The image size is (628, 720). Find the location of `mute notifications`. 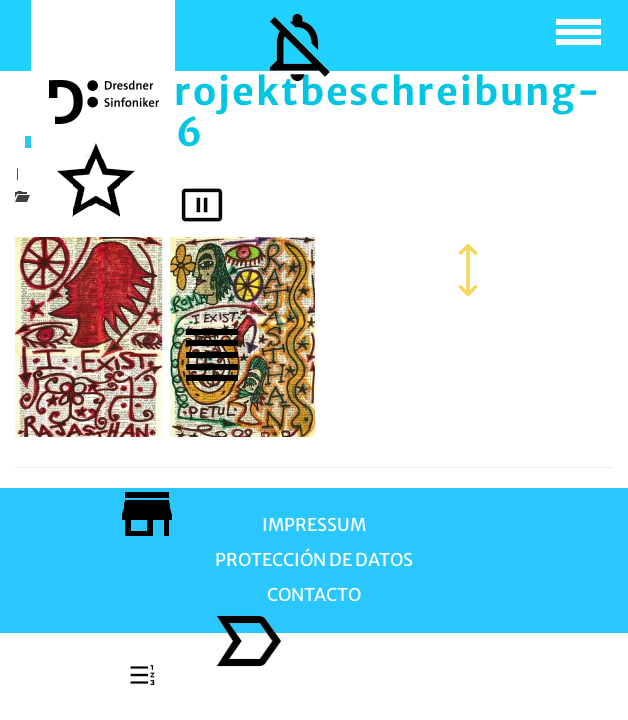

mute notifications is located at coordinates (297, 46).